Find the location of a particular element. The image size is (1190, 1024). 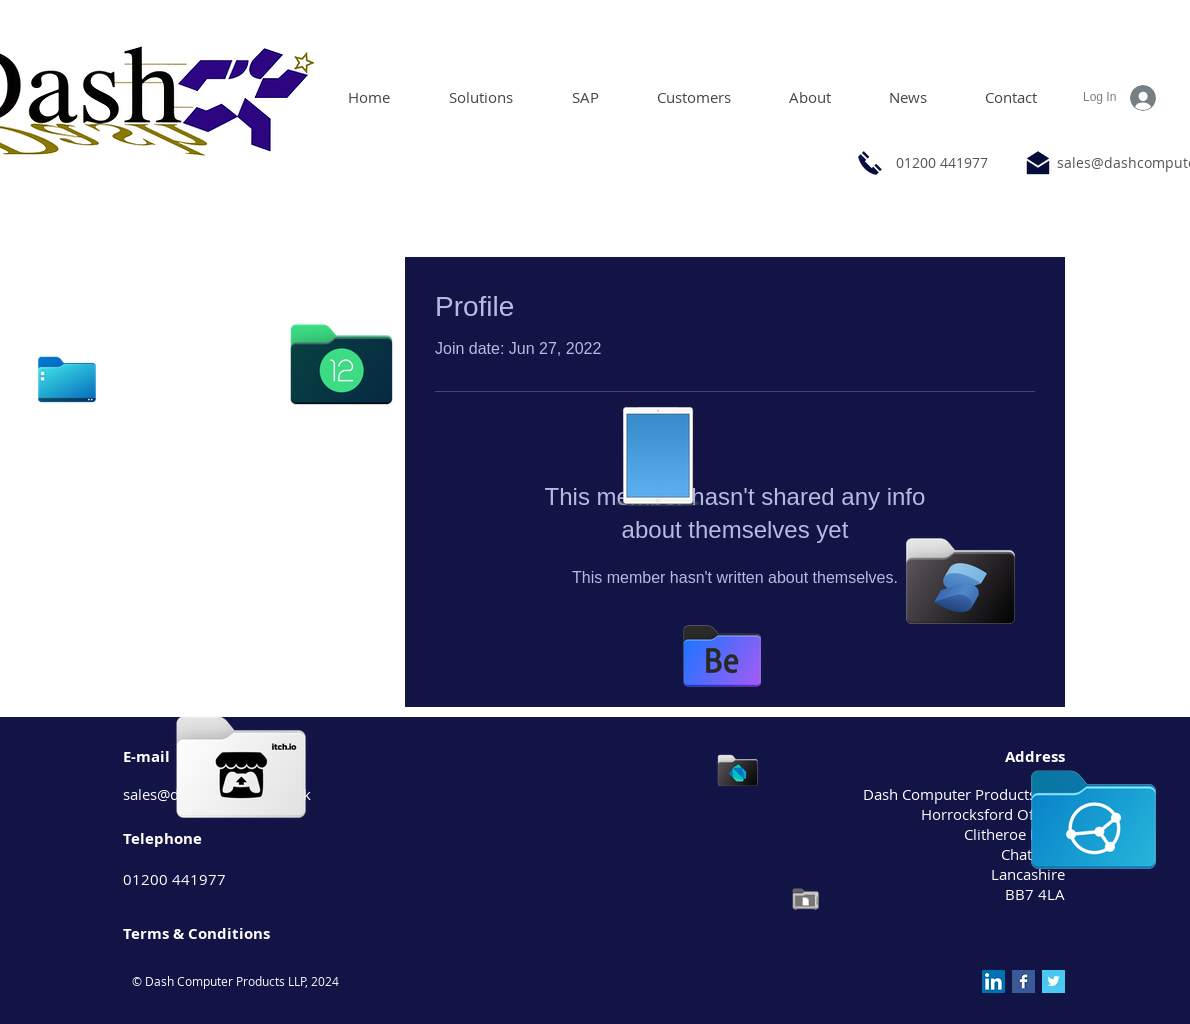

open dart project folder is located at coordinates (737, 771).